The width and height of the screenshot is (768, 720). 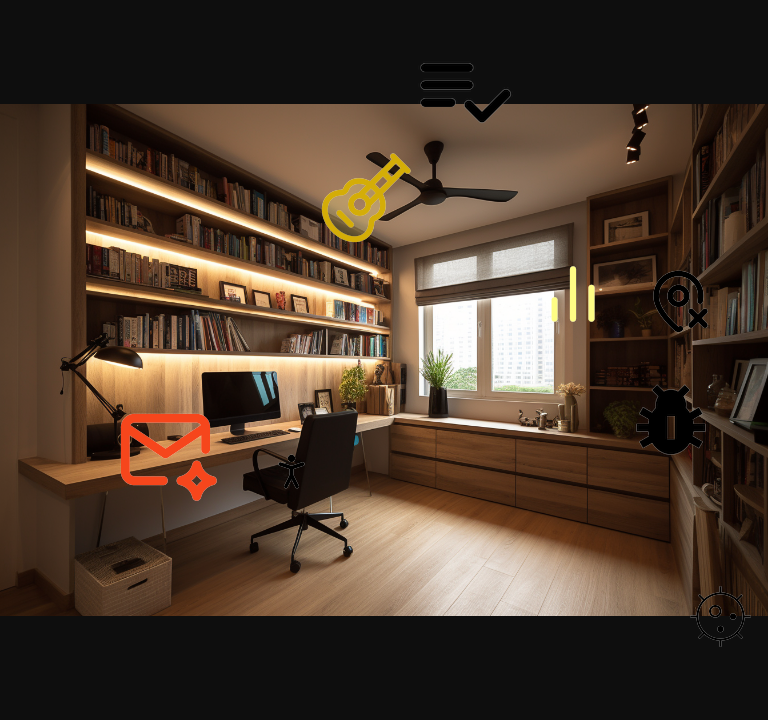 What do you see at coordinates (573, 294) in the screenshot?
I see `view analytics or statistics` at bounding box center [573, 294].